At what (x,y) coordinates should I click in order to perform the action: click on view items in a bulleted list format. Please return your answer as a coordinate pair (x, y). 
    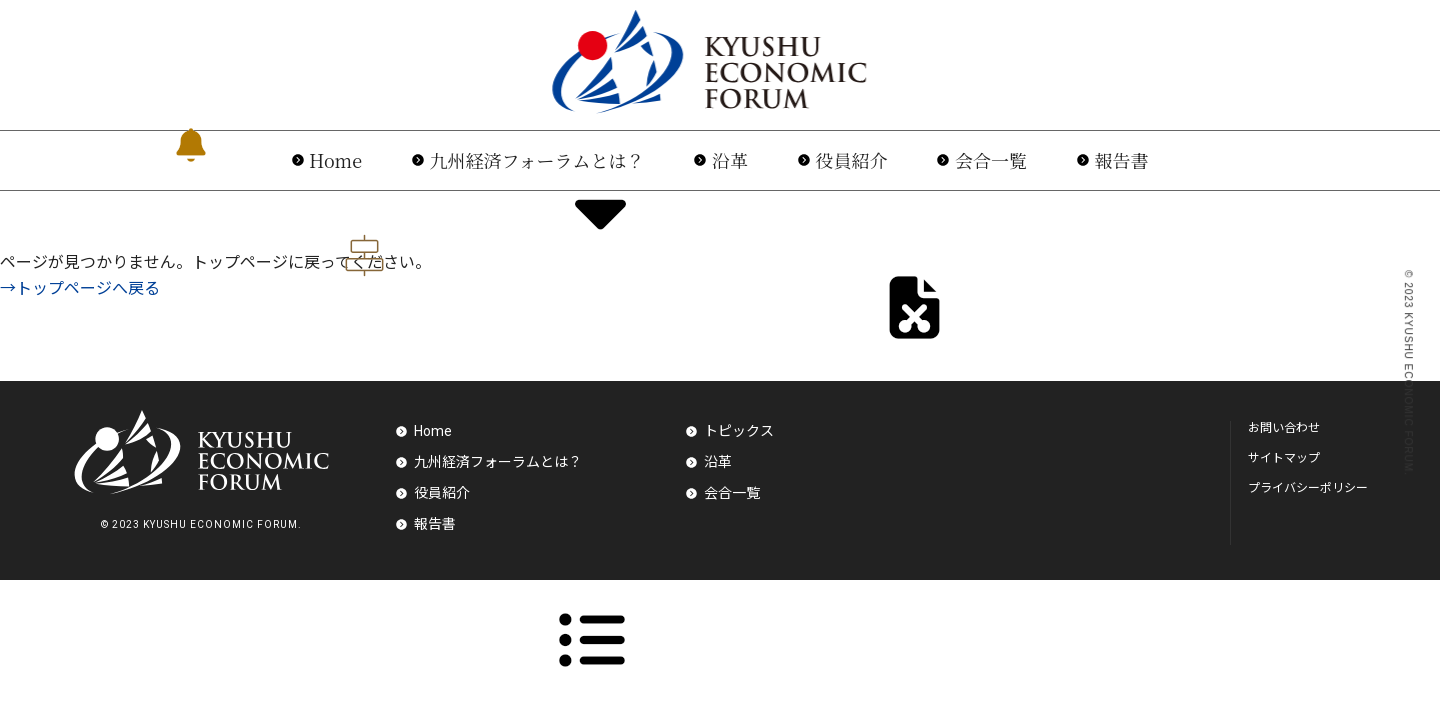
    Looking at the image, I should click on (592, 640).